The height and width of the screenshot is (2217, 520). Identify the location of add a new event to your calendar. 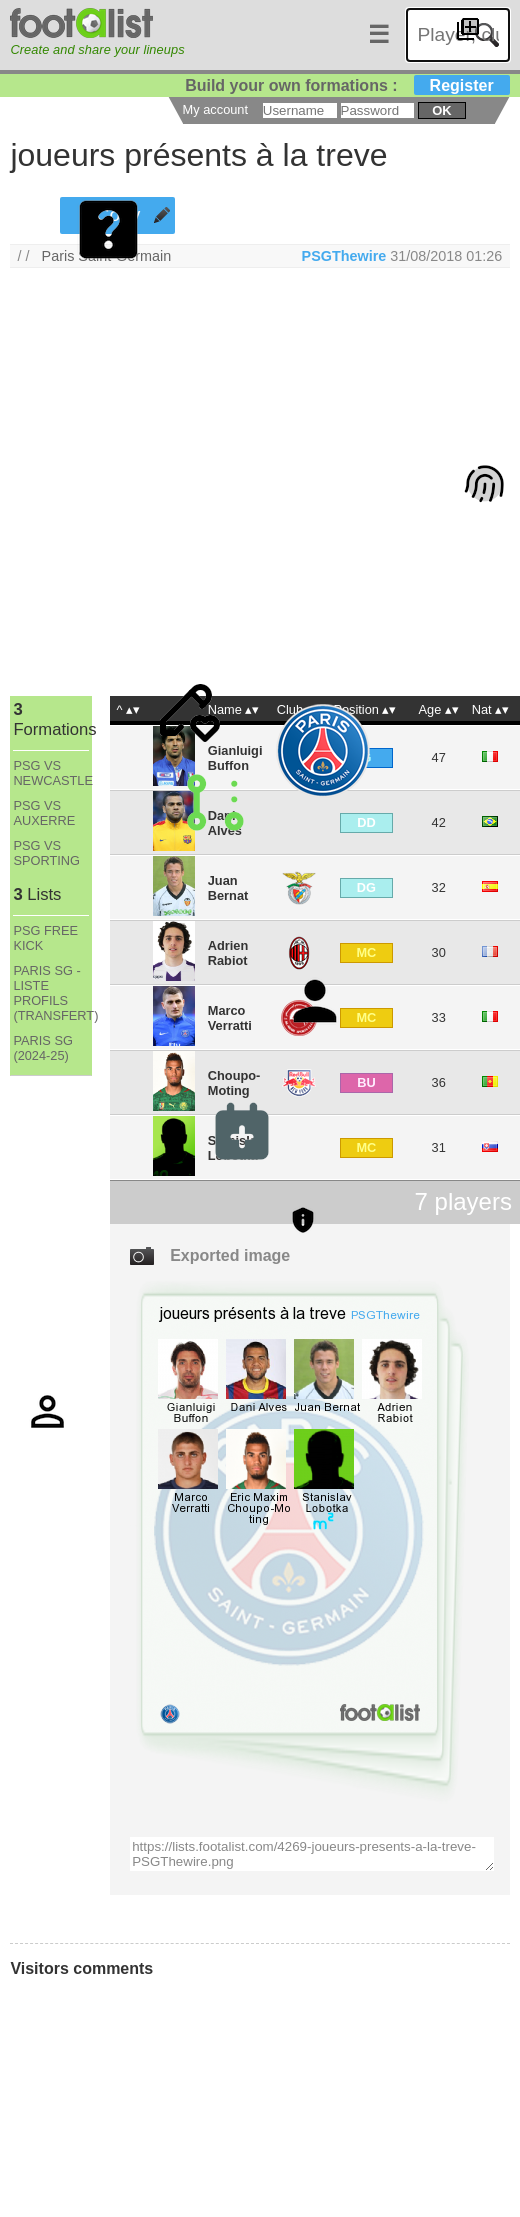
(242, 1133).